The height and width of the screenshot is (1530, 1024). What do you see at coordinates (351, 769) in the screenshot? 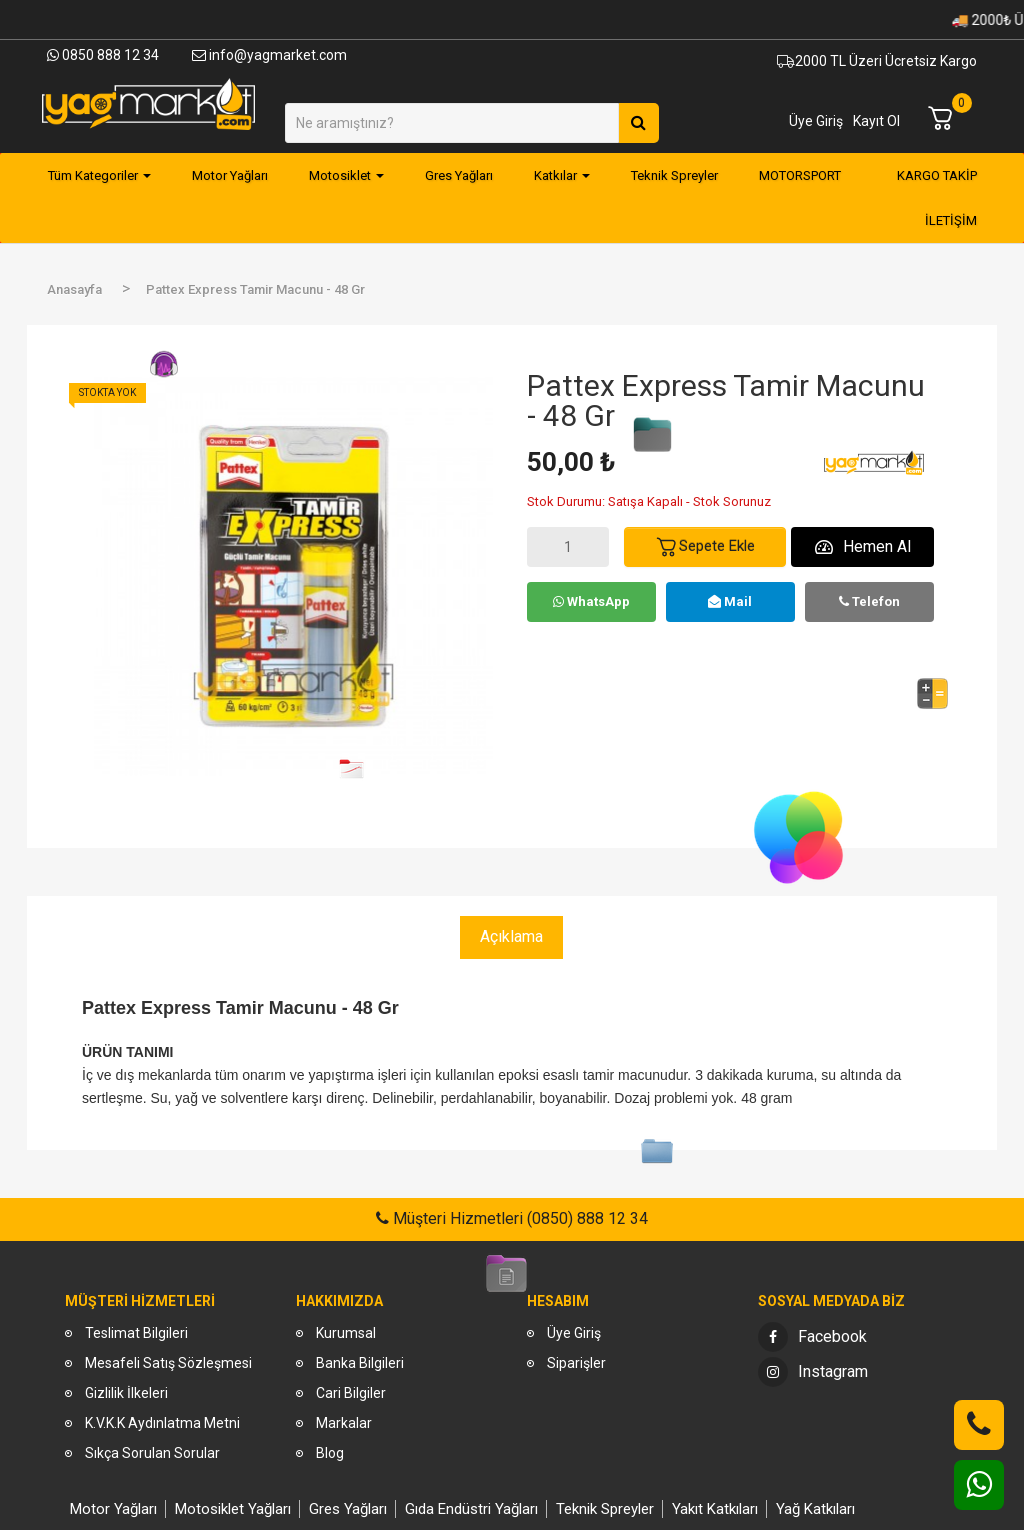
I see `open bitdefender security folder` at bounding box center [351, 769].